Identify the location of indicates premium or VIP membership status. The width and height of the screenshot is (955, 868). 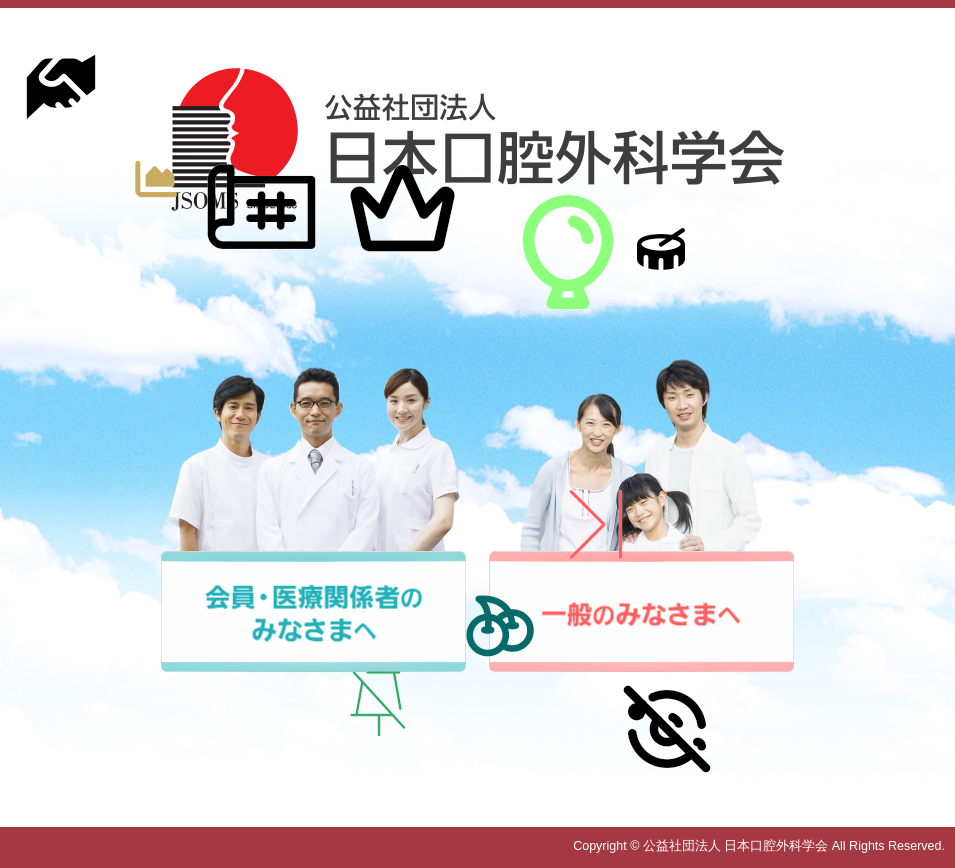
(402, 213).